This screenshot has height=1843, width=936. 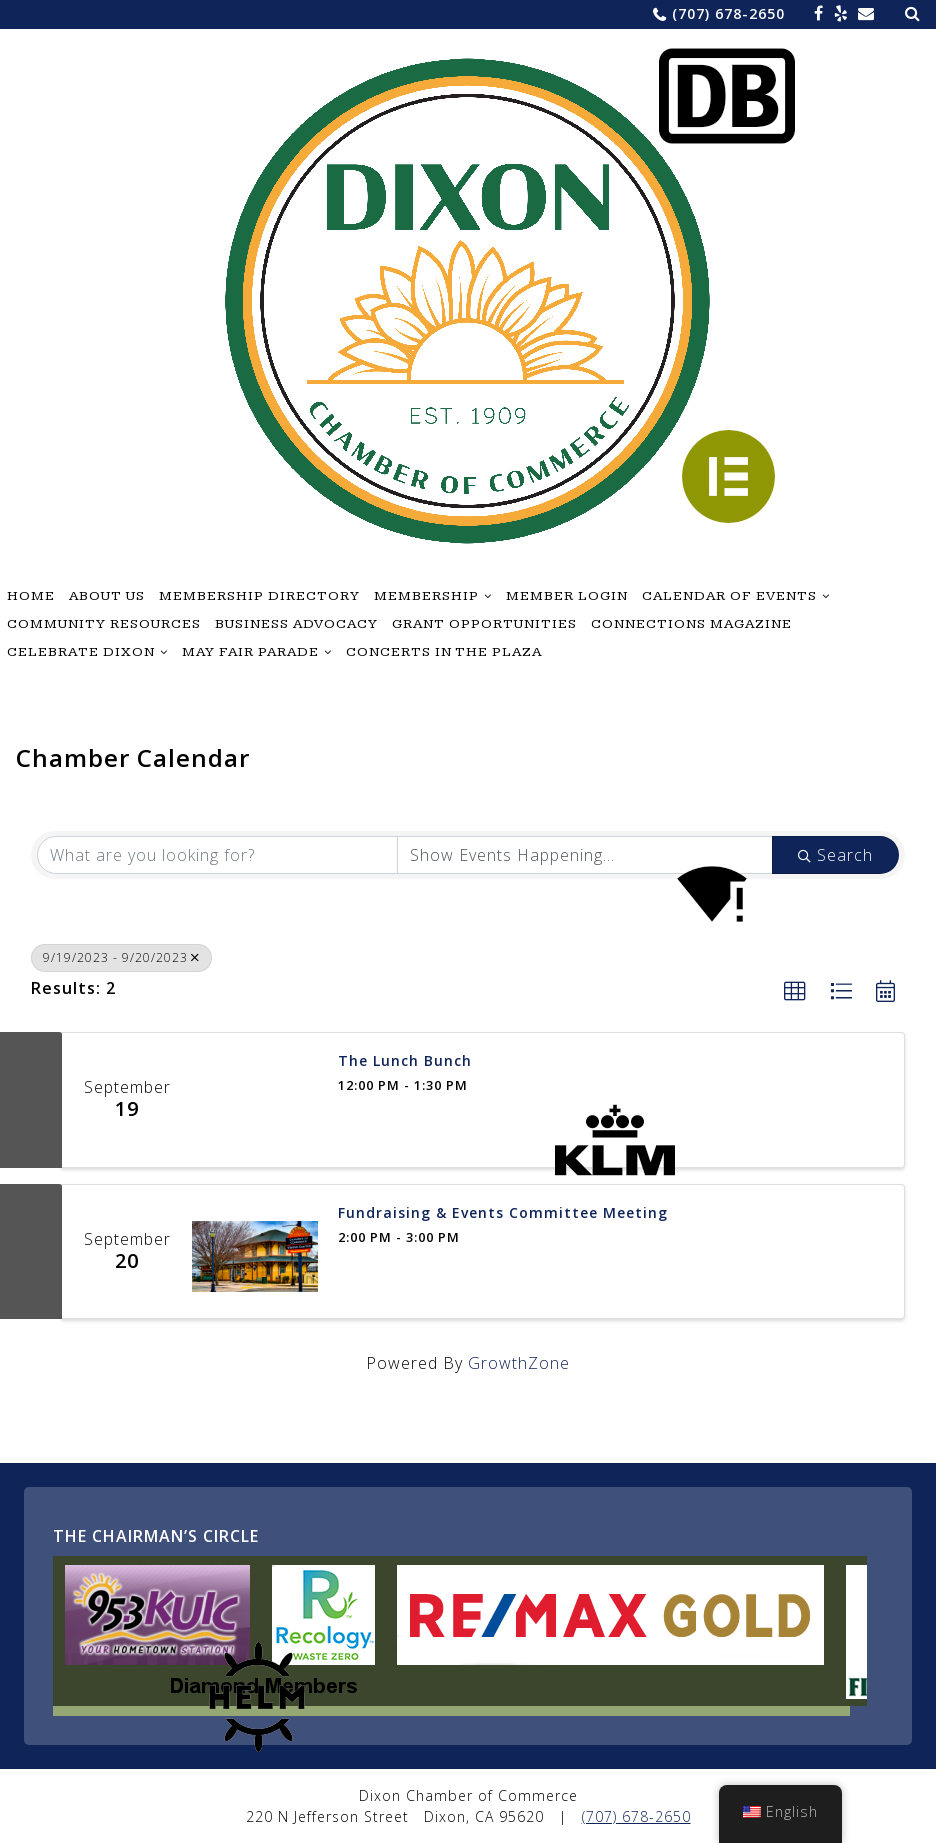 I want to click on helm logo - kubernetes package manager branding, so click(x=257, y=1697).